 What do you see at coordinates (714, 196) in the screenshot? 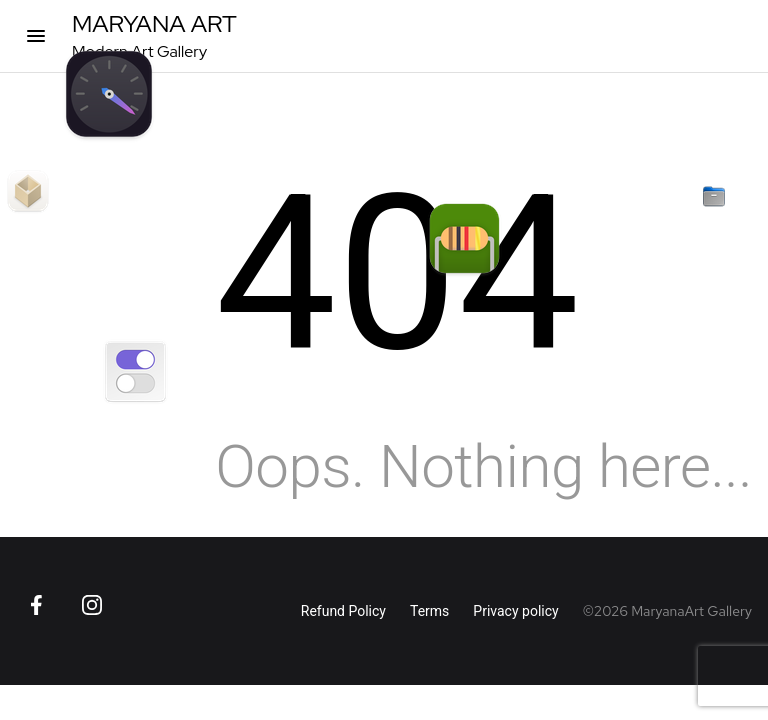
I see `open the file manager application` at bounding box center [714, 196].